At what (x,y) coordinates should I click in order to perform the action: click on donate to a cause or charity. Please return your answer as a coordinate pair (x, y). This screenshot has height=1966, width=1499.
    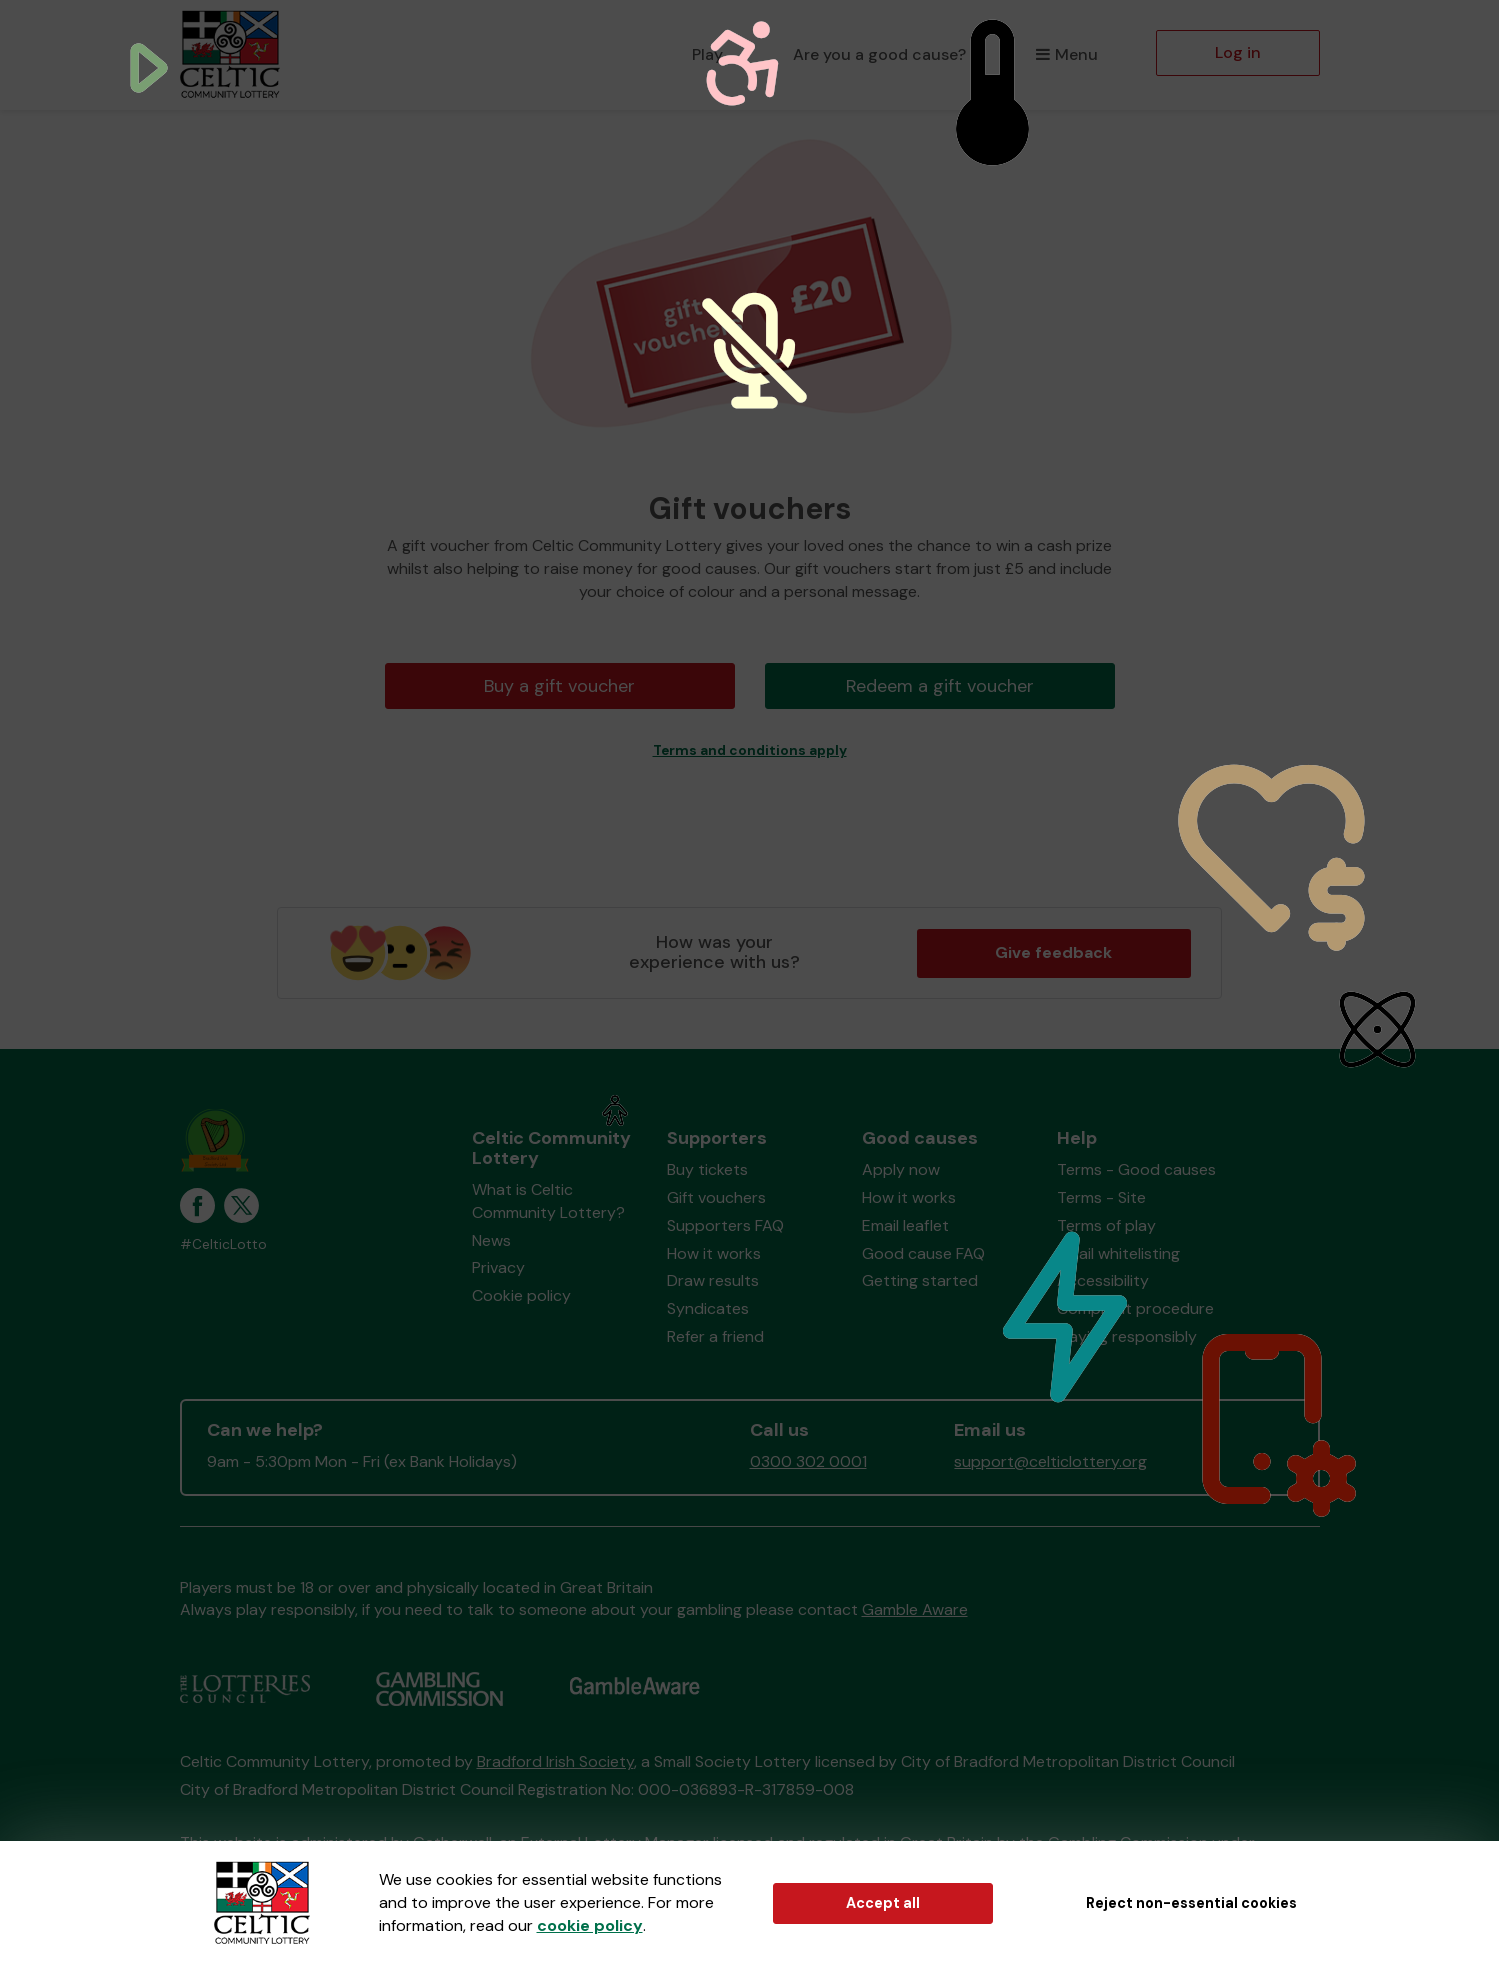
    Looking at the image, I should click on (1271, 848).